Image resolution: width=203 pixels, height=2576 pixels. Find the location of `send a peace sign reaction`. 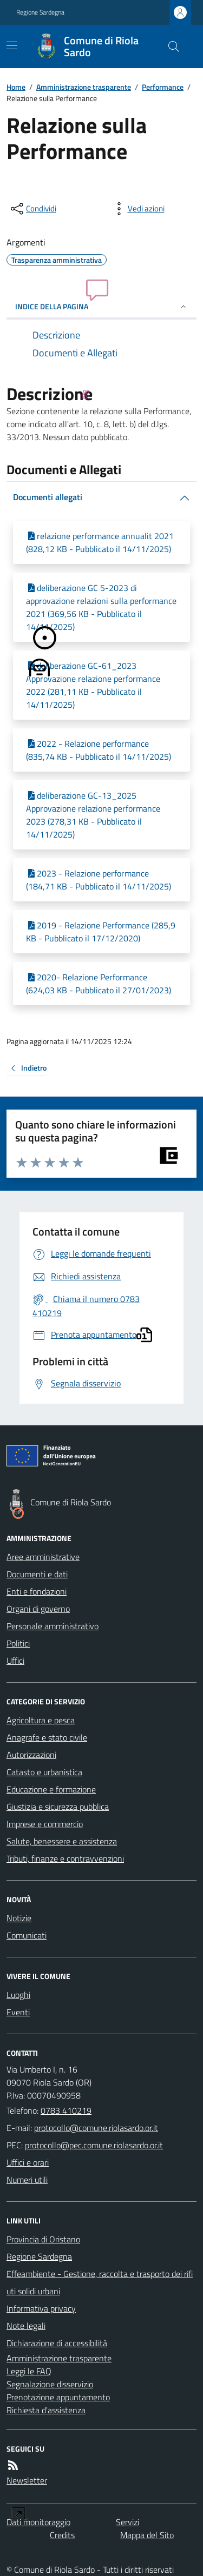

send a peace sign reaction is located at coordinates (85, 394).